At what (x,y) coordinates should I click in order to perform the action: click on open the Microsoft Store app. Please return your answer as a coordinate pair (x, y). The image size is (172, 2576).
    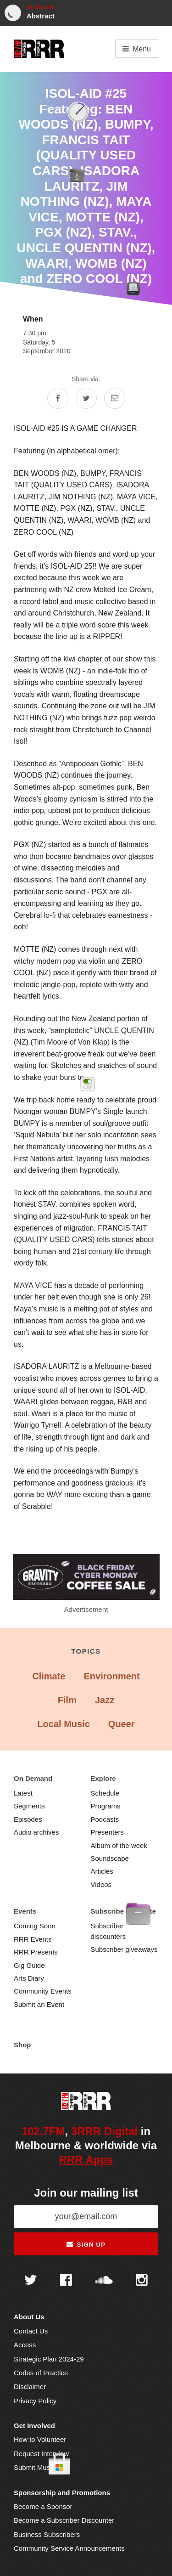
    Looking at the image, I should click on (59, 2464).